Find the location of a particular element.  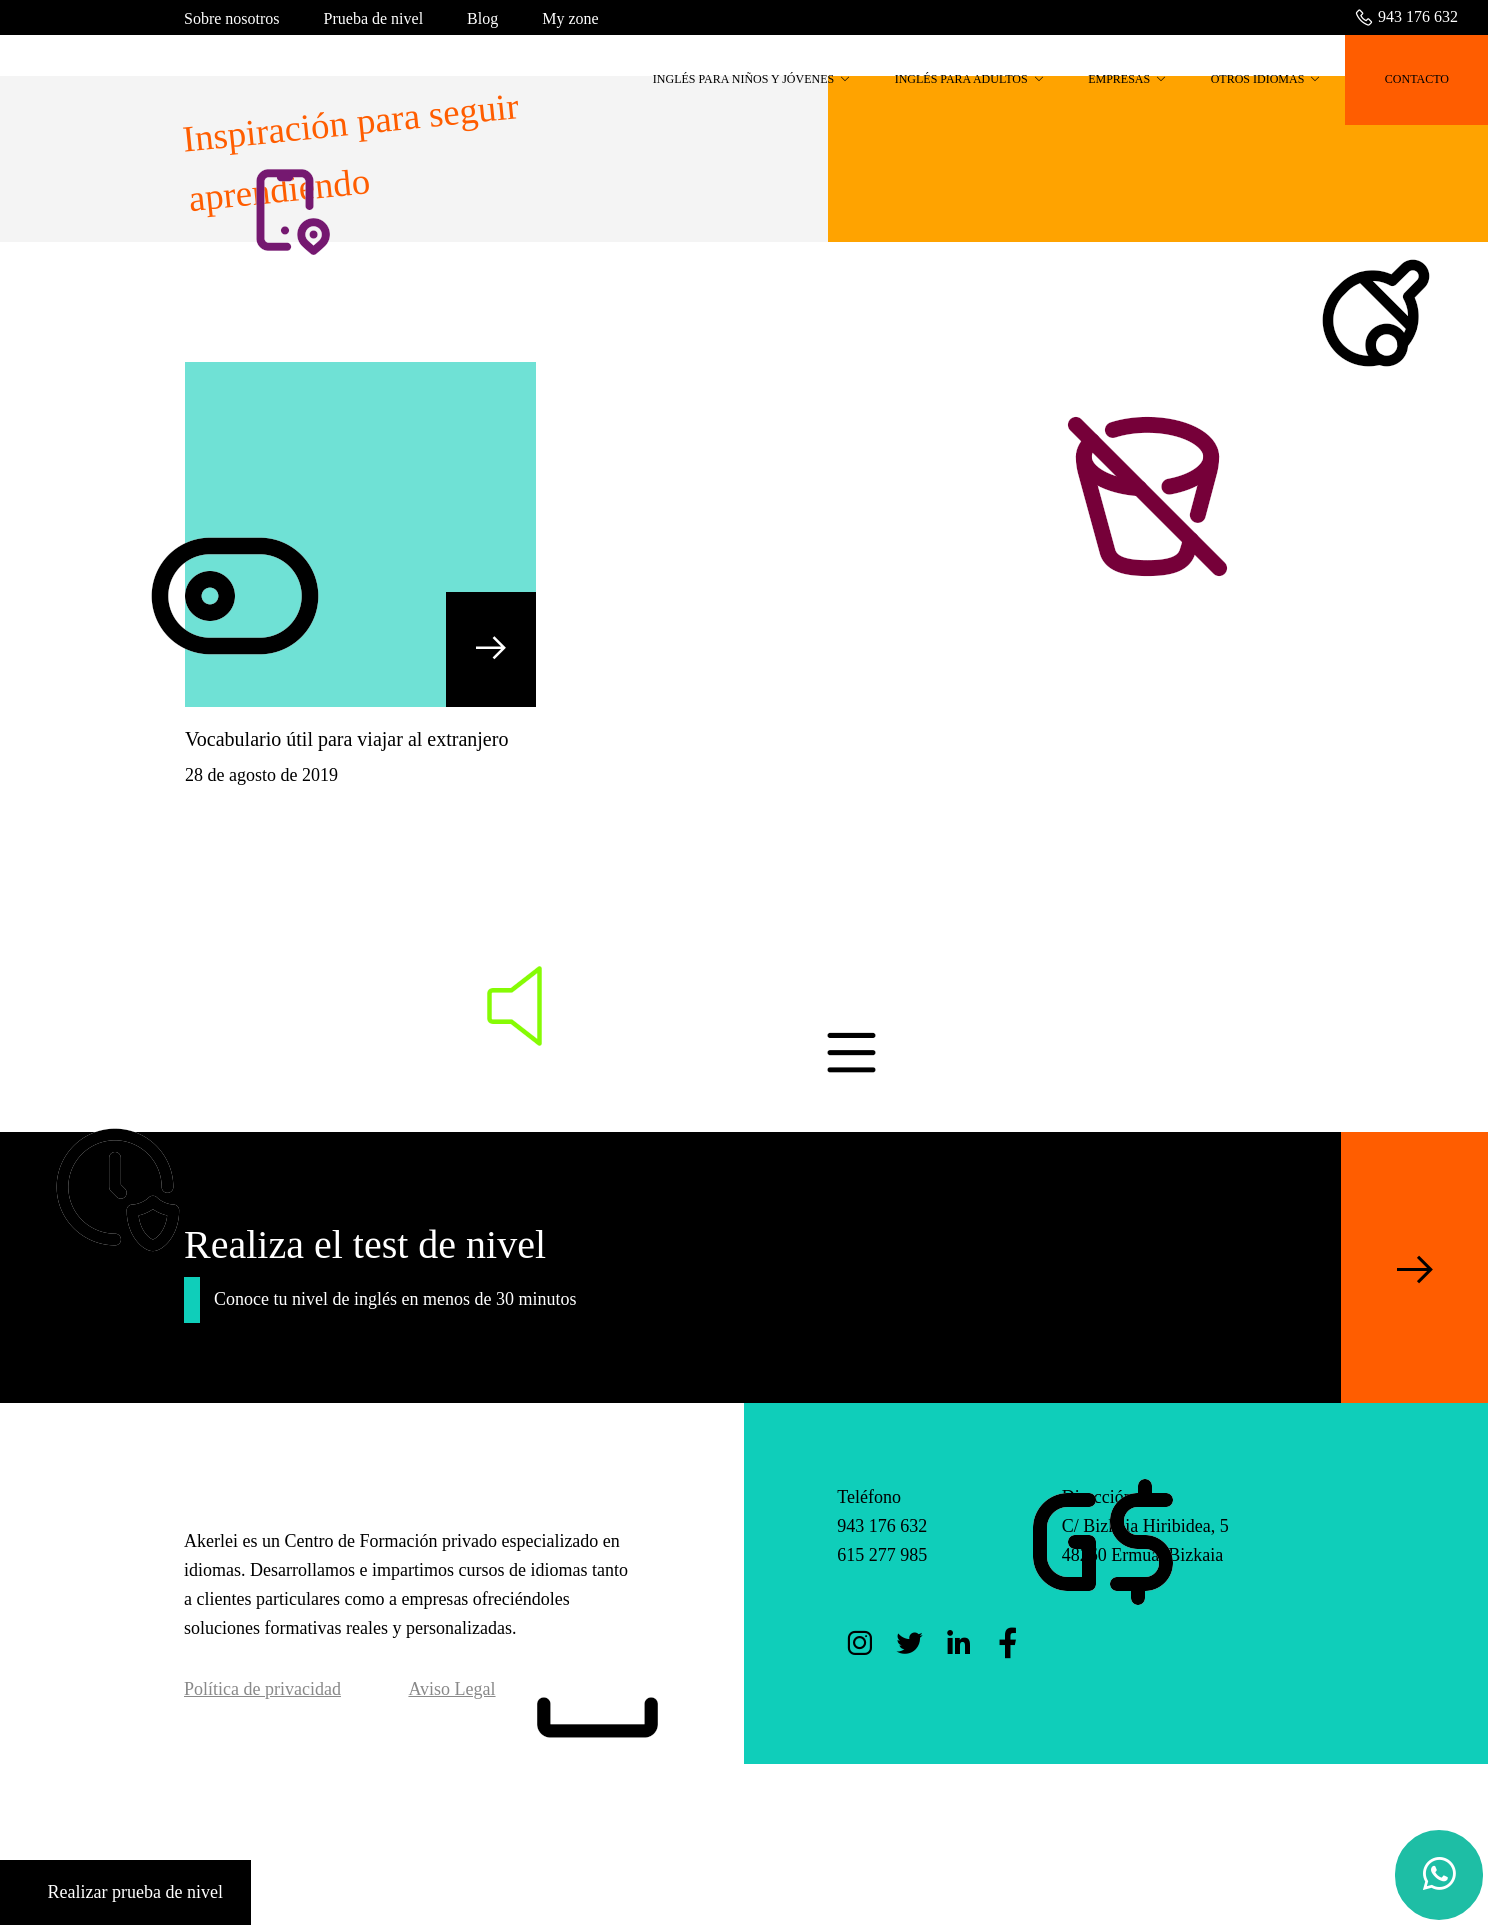

toggle switch in off position is located at coordinates (235, 596).